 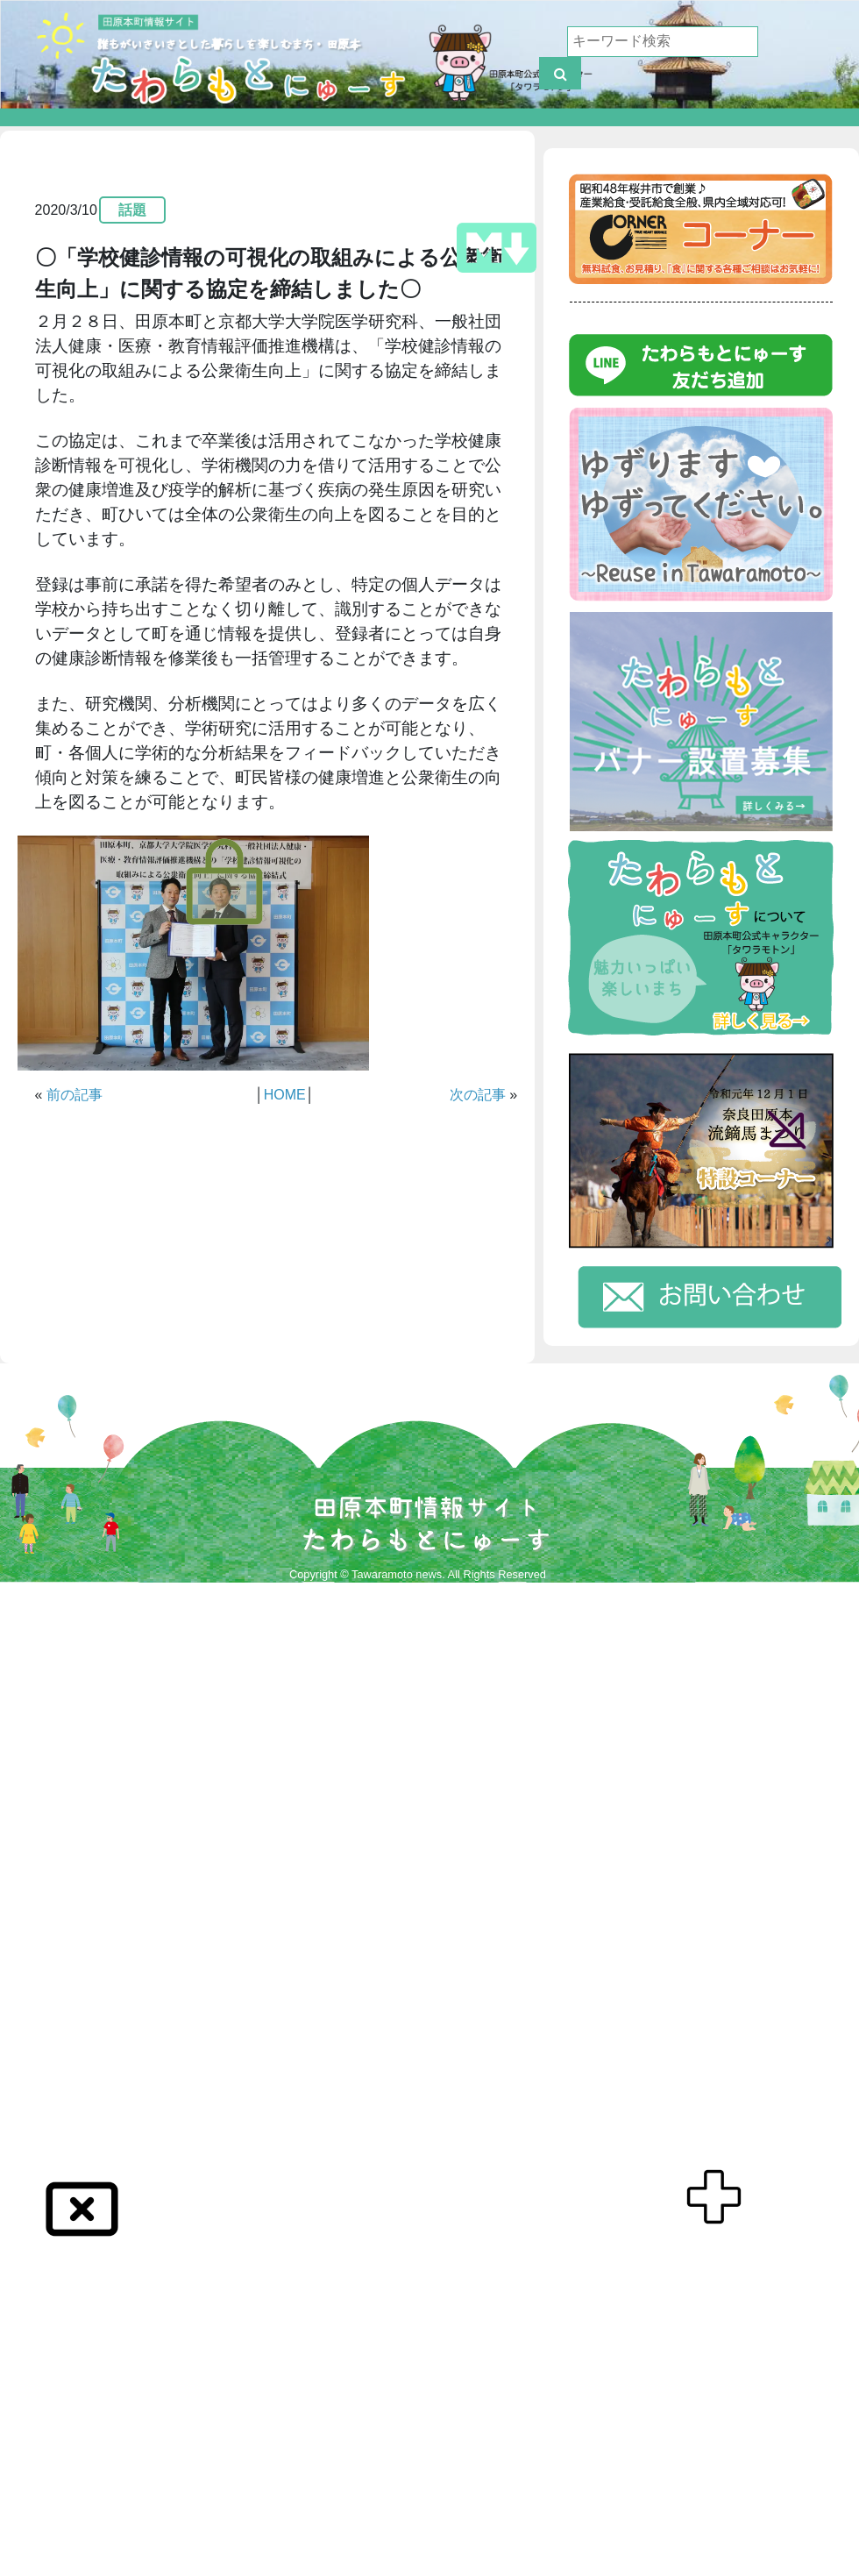 What do you see at coordinates (713, 2196) in the screenshot?
I see `access health or medical features` at bounding box center [713, 2196].